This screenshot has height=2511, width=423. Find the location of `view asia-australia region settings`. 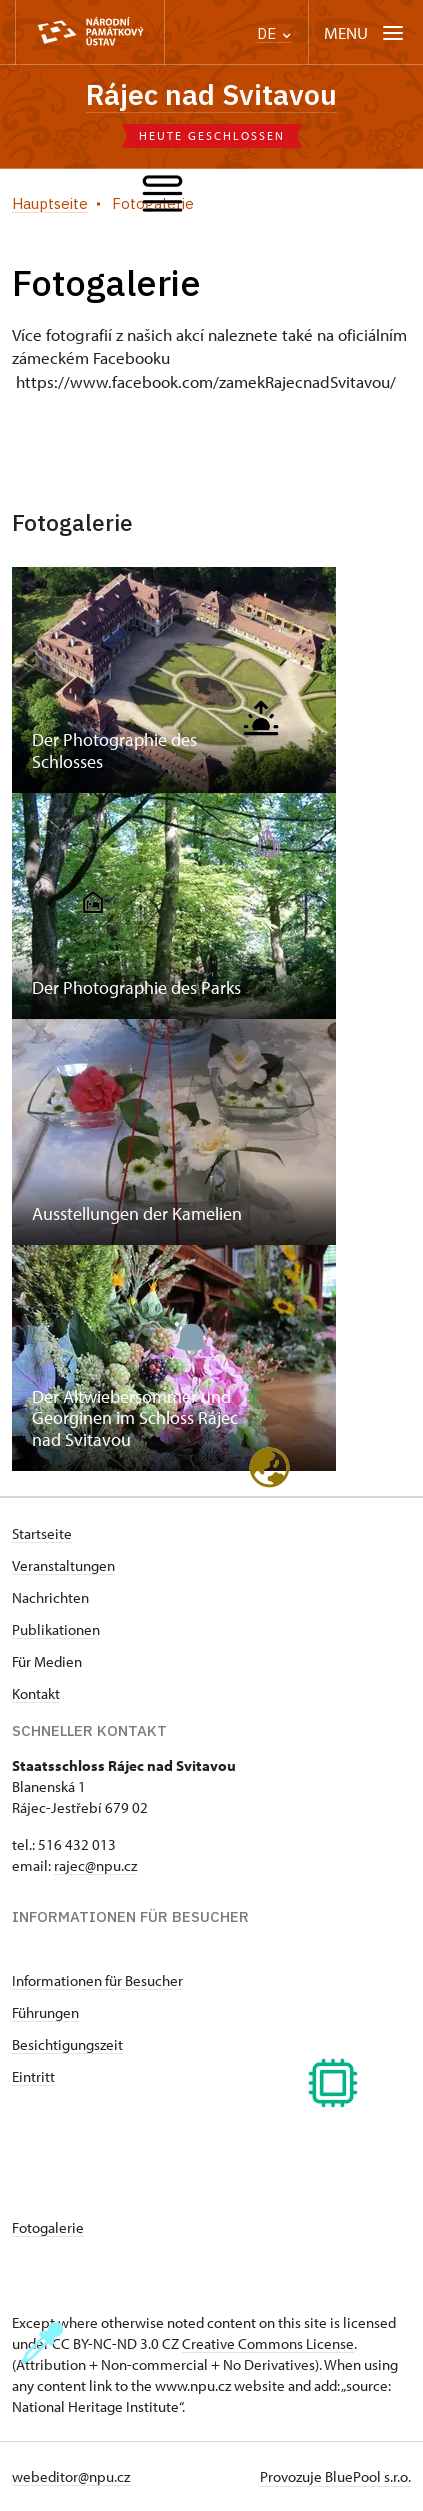

view asia-australia region settings is located at coordinates (269, 1467).